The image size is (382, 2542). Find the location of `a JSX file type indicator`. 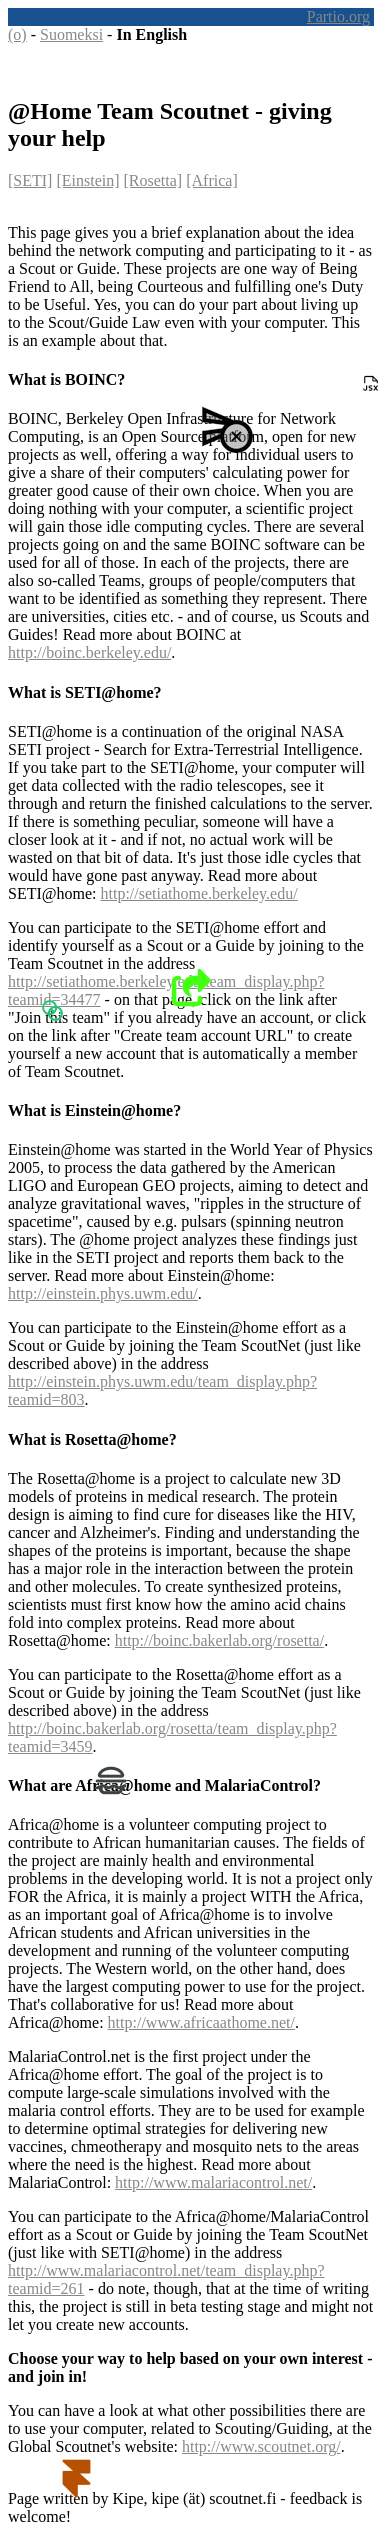

a JSX file type indicator is located at coordinates (371, 384).